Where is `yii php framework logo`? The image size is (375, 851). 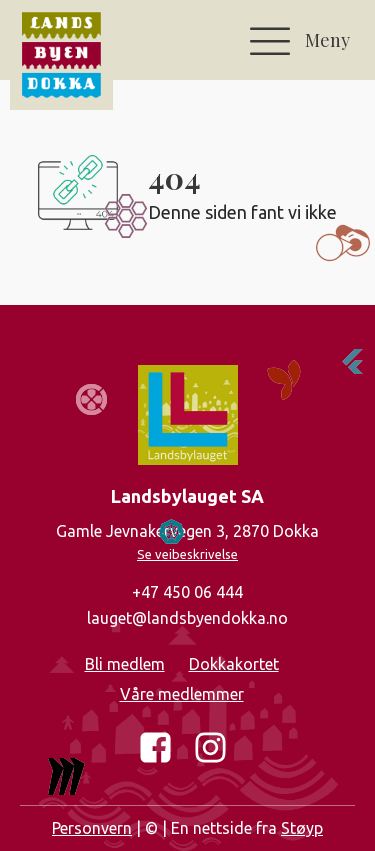 yii php framework logo is located at coordinates (284, 380).